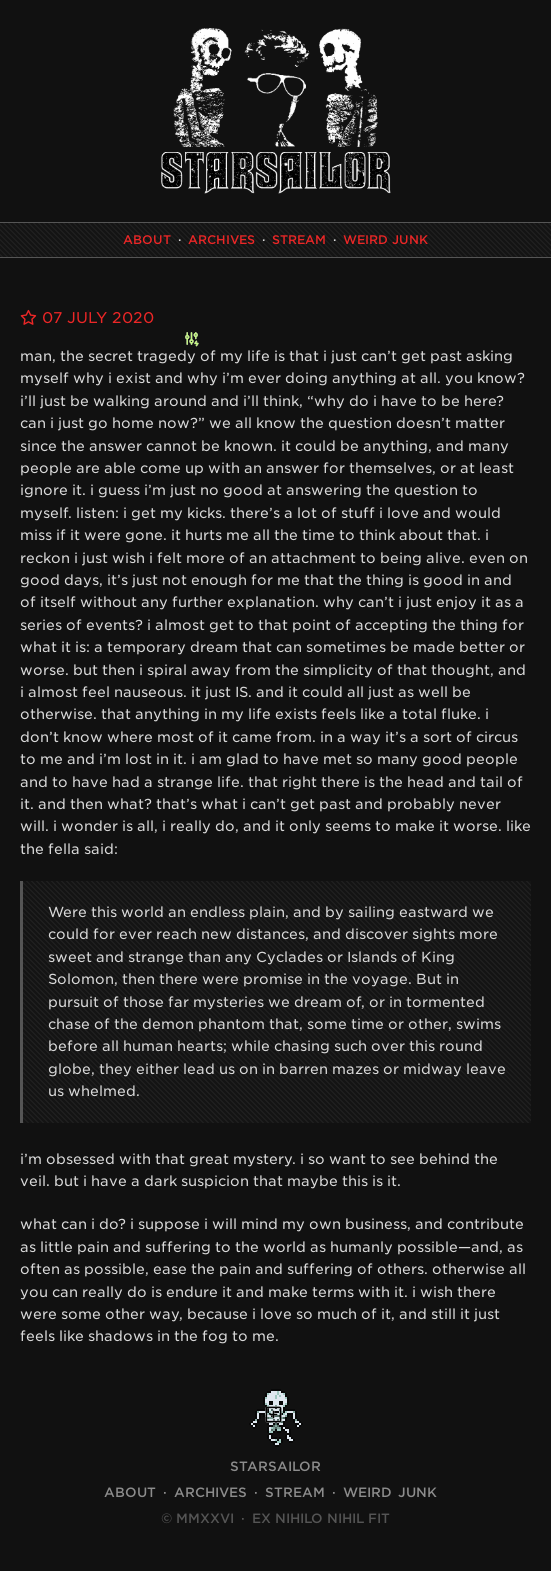 The width and height of the screenshot is (551, 1571). Describe the element at coordinates (191, 338) in the screenshot. I see `quick settings with power optimization` at that location.